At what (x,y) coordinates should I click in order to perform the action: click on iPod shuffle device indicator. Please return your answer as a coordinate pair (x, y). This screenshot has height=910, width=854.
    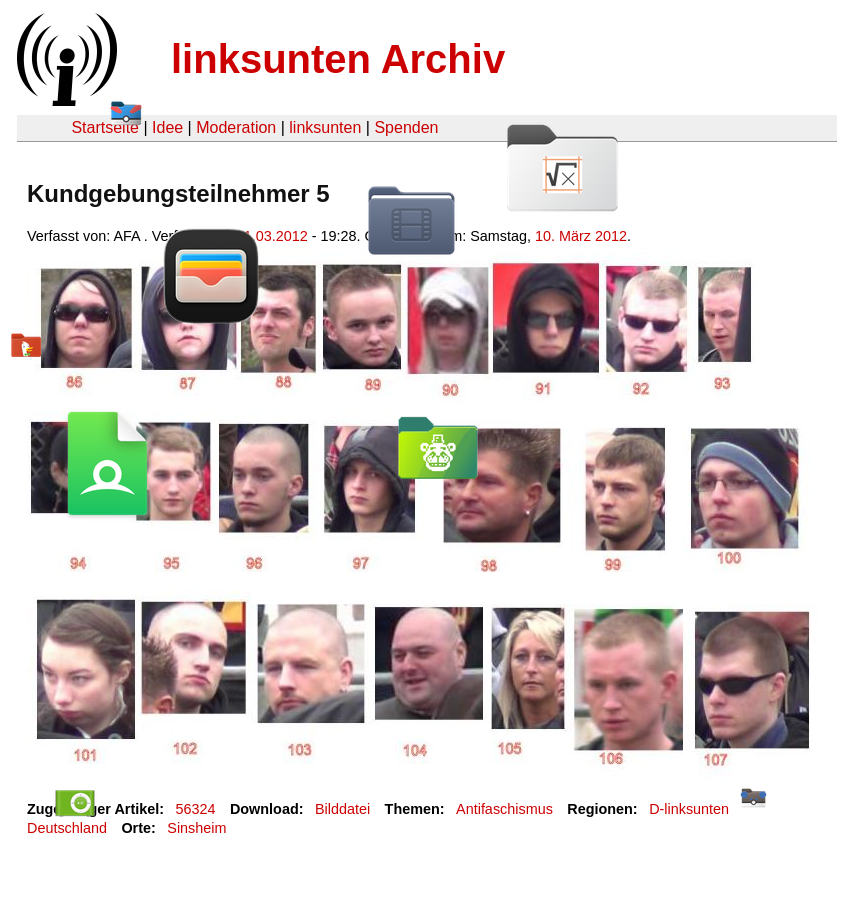
    Looking at the image, I should click on (75, 796).